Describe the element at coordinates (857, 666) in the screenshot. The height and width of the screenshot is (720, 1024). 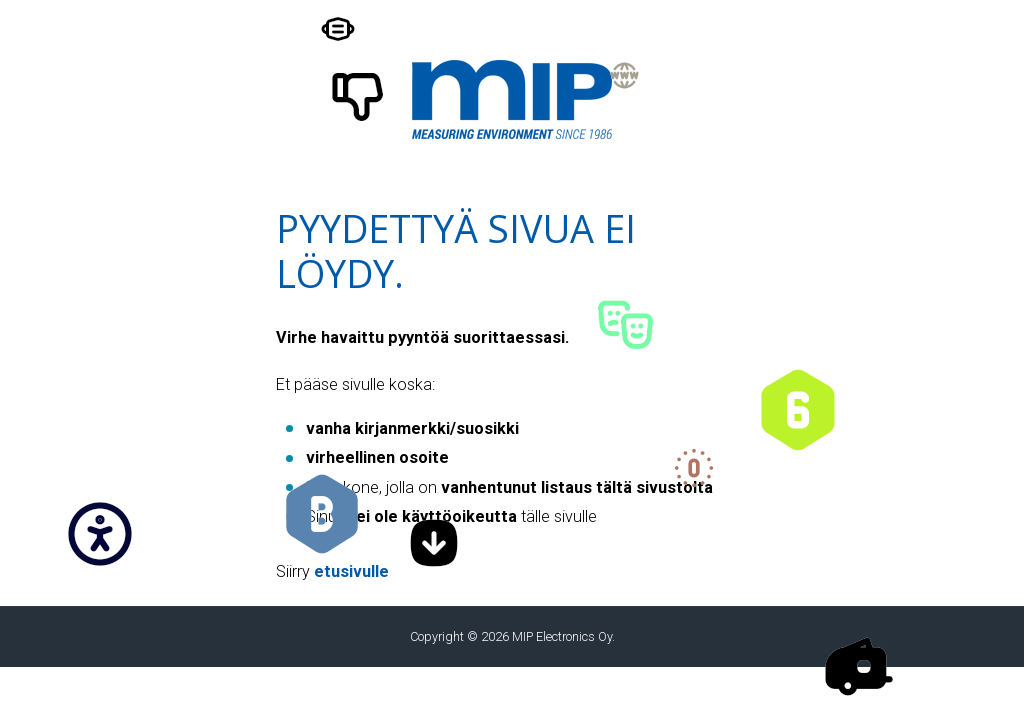
I see `access caravan or RV rental options` at that location.